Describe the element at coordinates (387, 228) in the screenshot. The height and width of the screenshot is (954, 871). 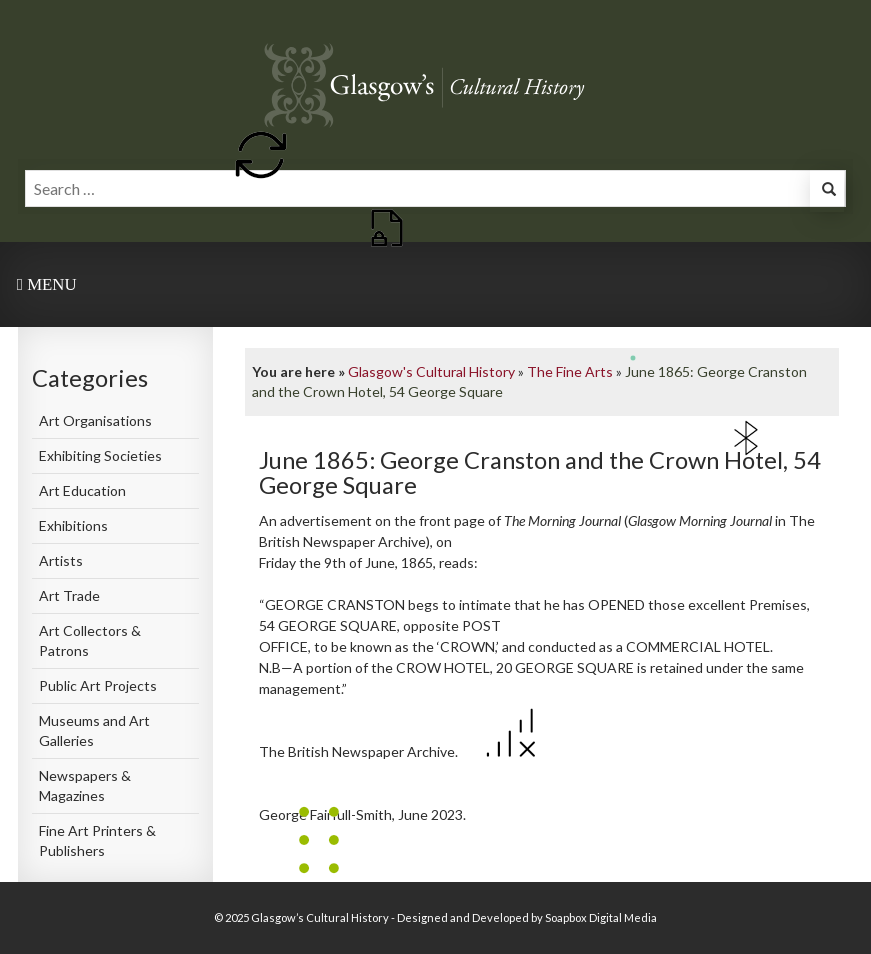
I see `access a password-protected file` at that location.